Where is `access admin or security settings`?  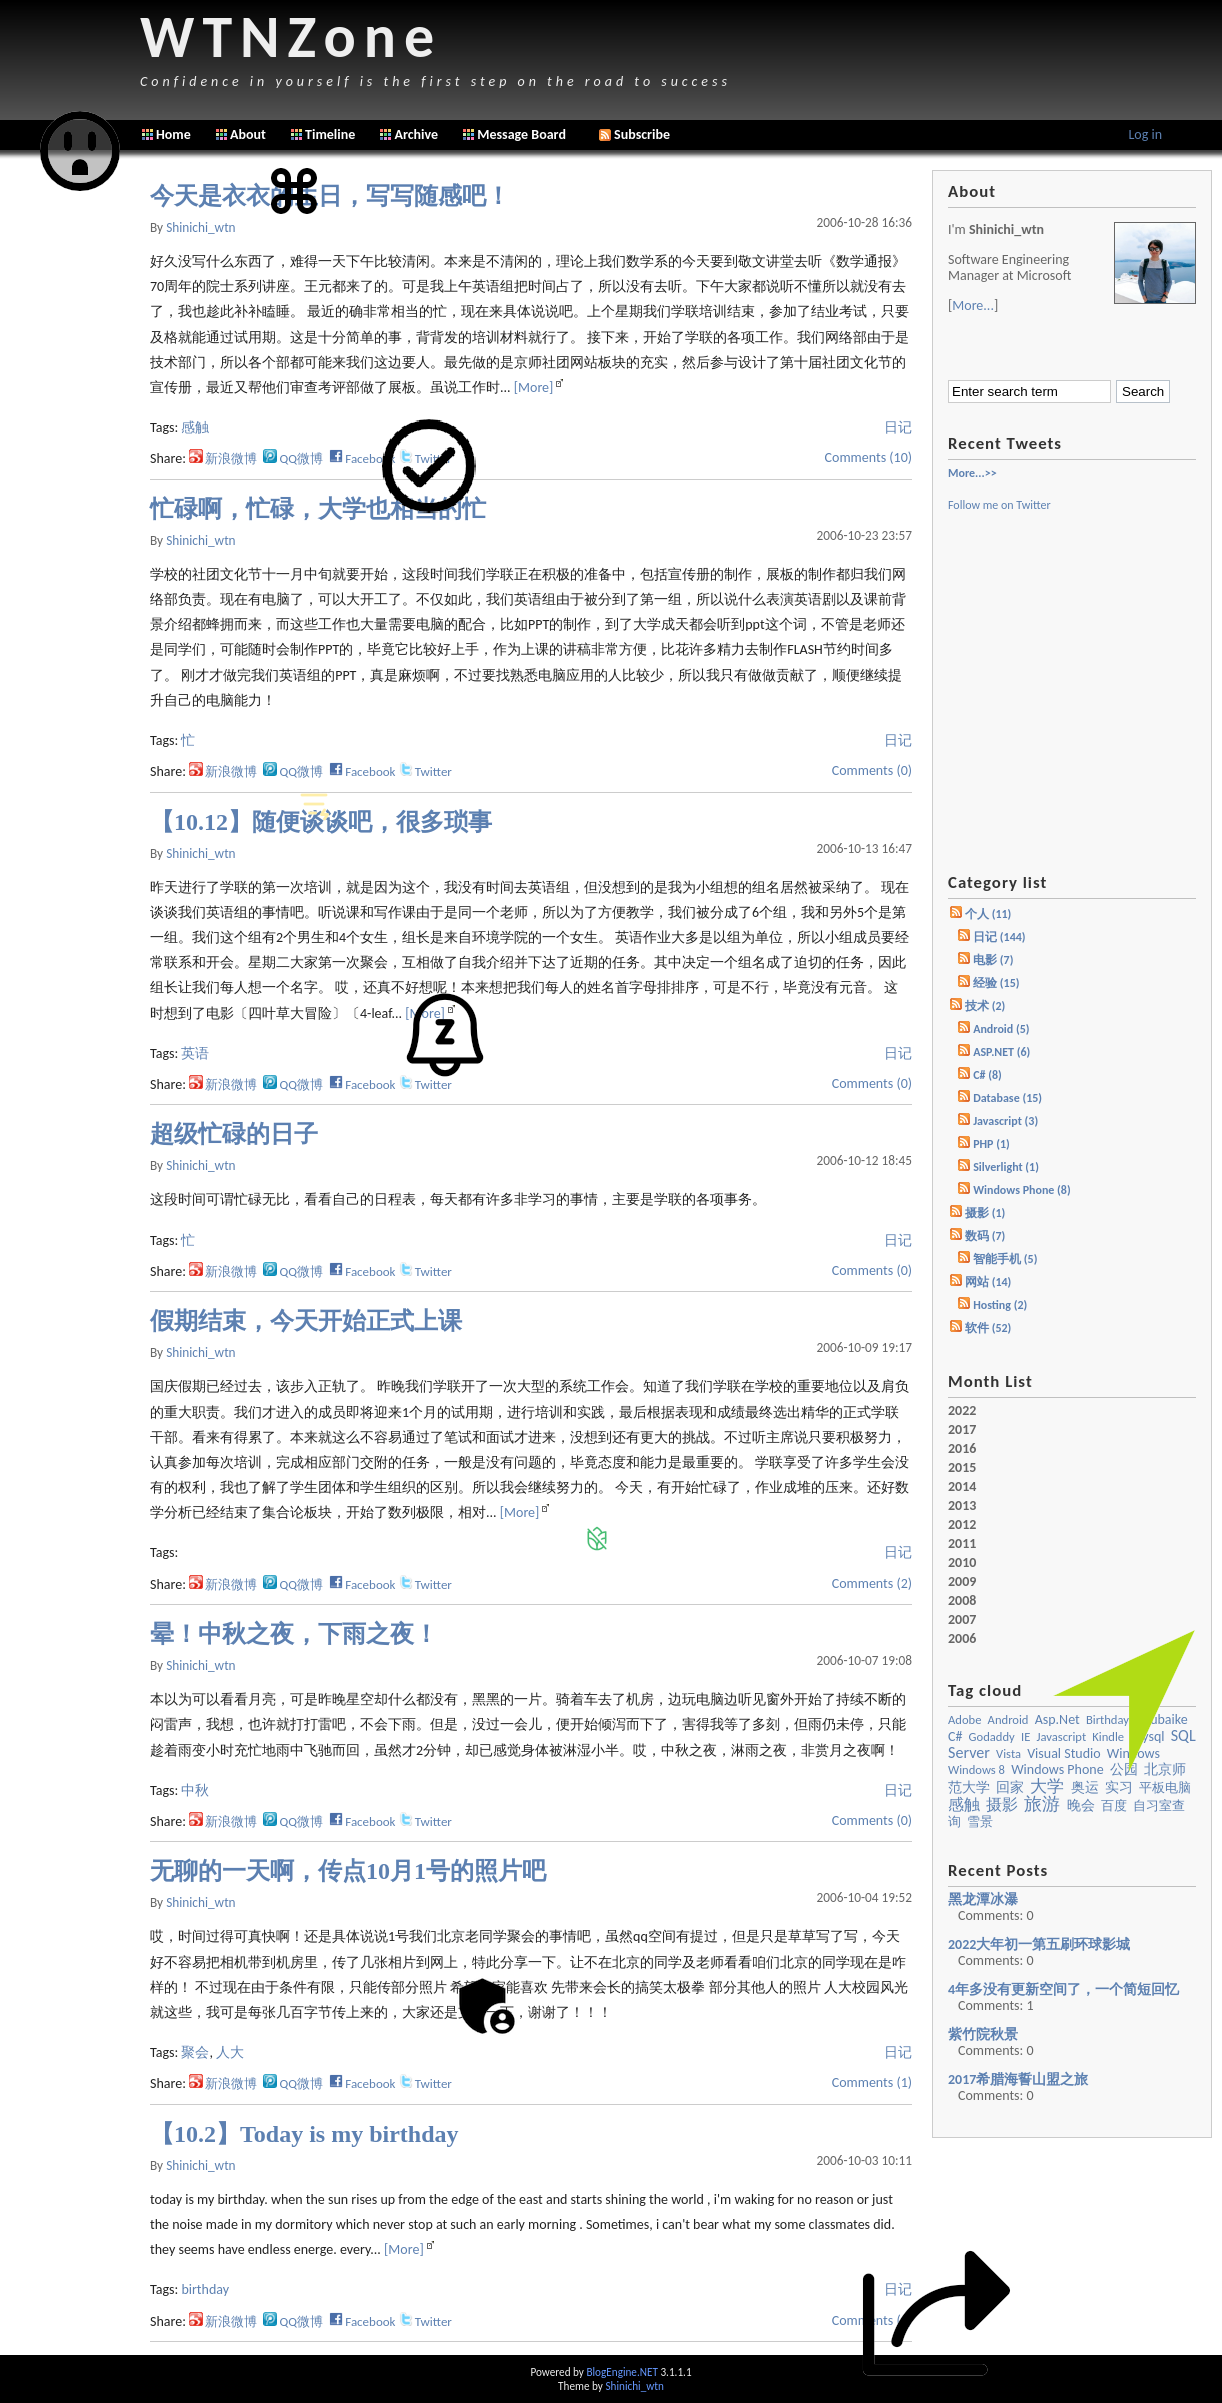 access admin or security settings is located at coordinates (487, 2006).